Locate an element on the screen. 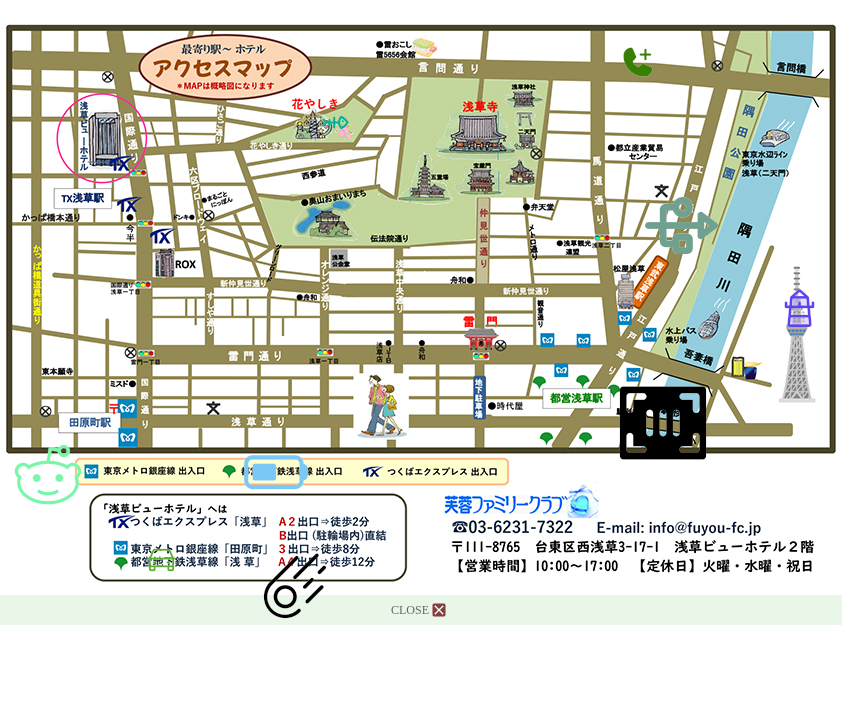 This screenshot has width=842, height=720. access vehicle or car-related features is located at coordinates (161, 560).